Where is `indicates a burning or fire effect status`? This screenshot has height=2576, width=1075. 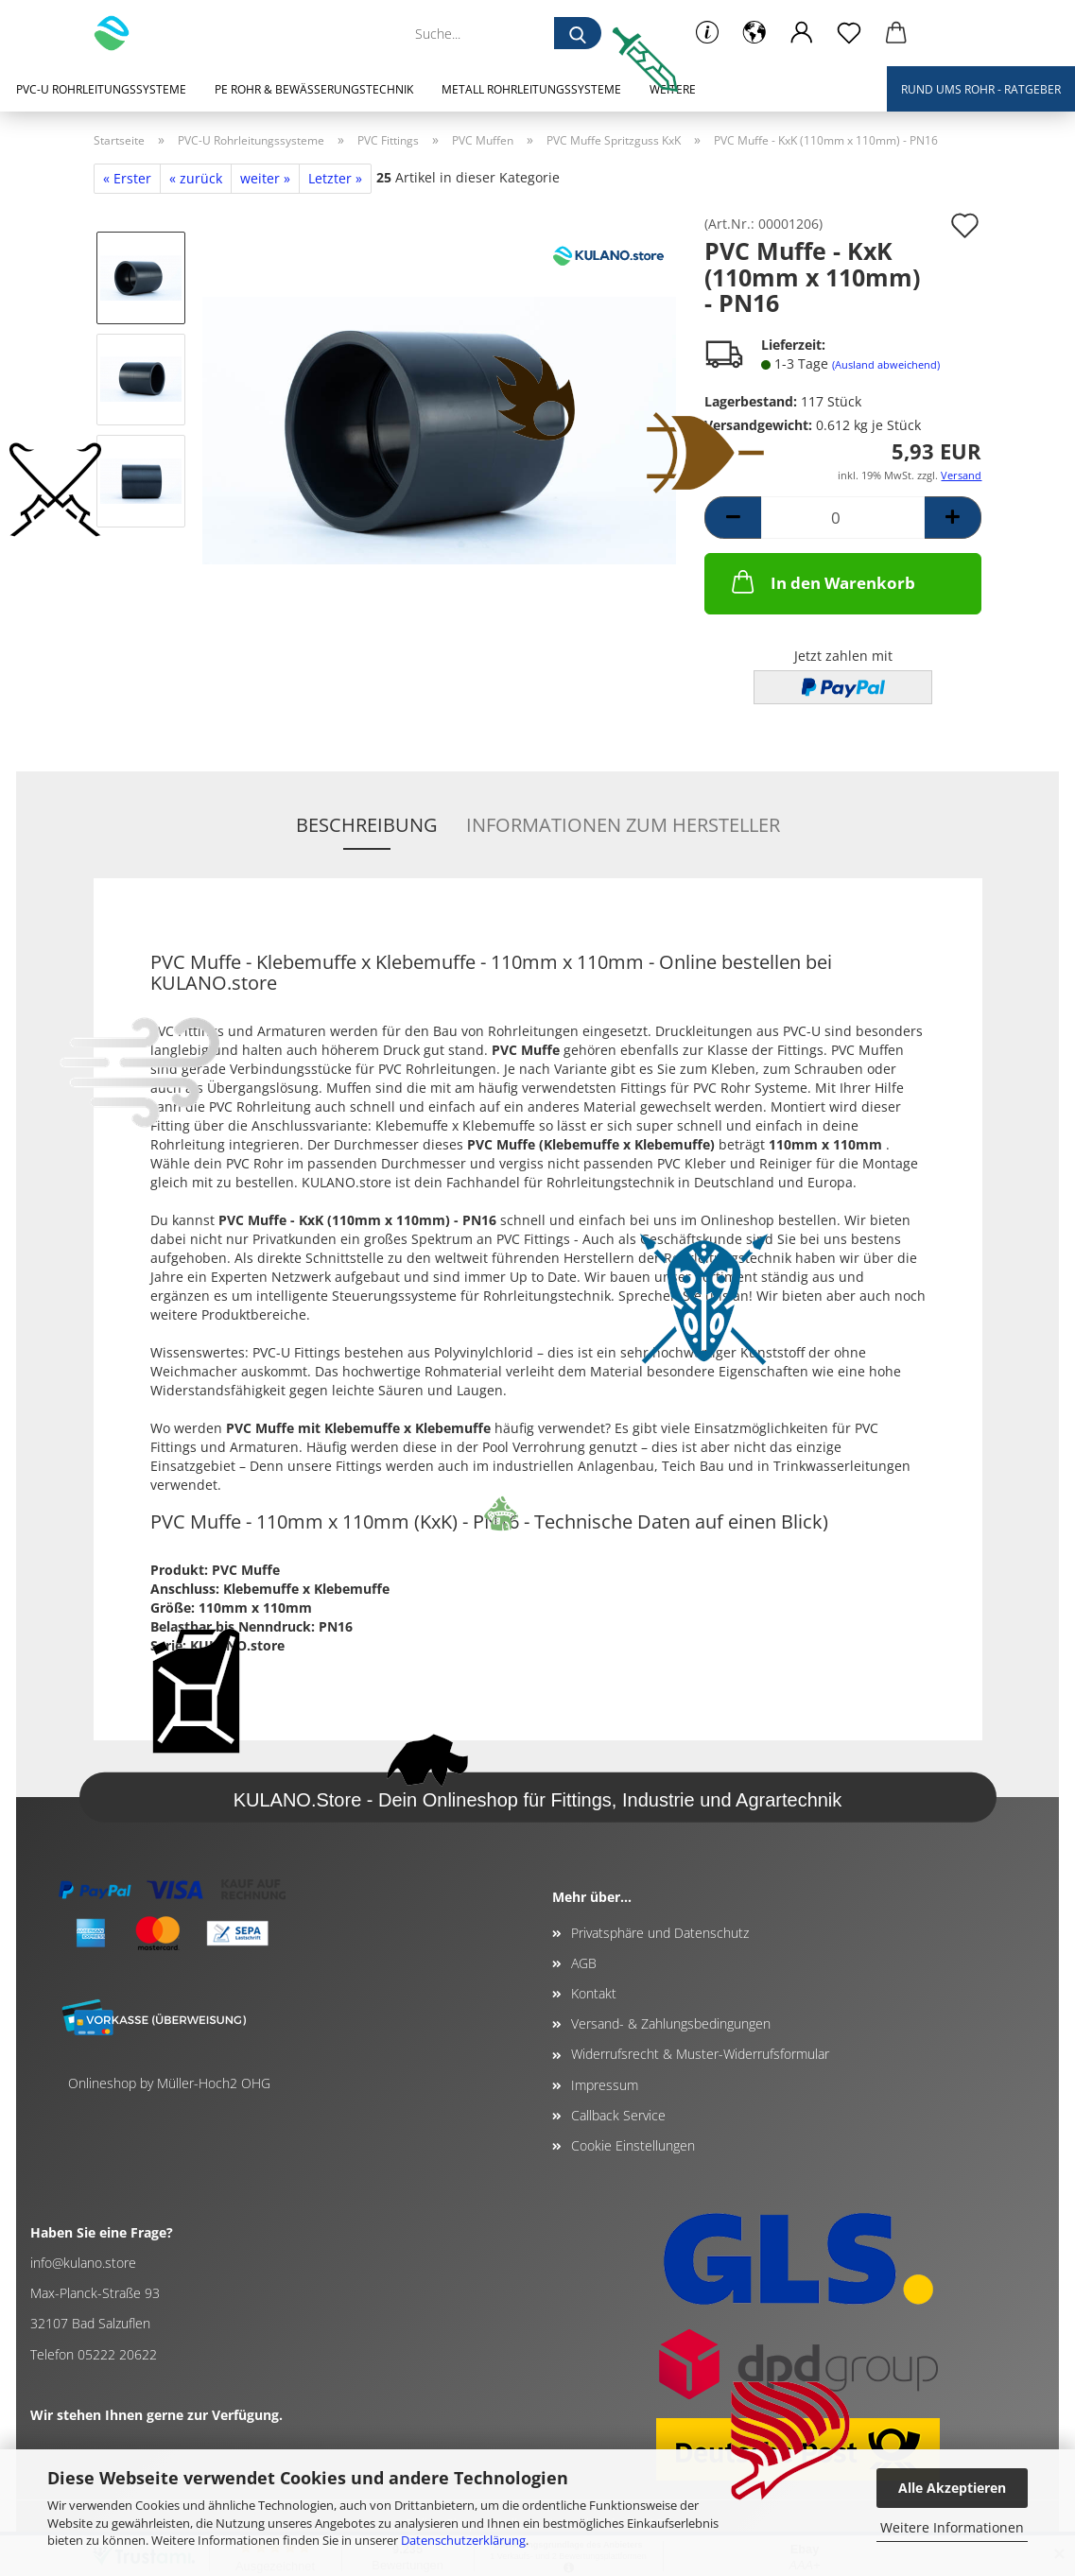
indicates a burning or fire effect status is located at coordinates (530, 395).